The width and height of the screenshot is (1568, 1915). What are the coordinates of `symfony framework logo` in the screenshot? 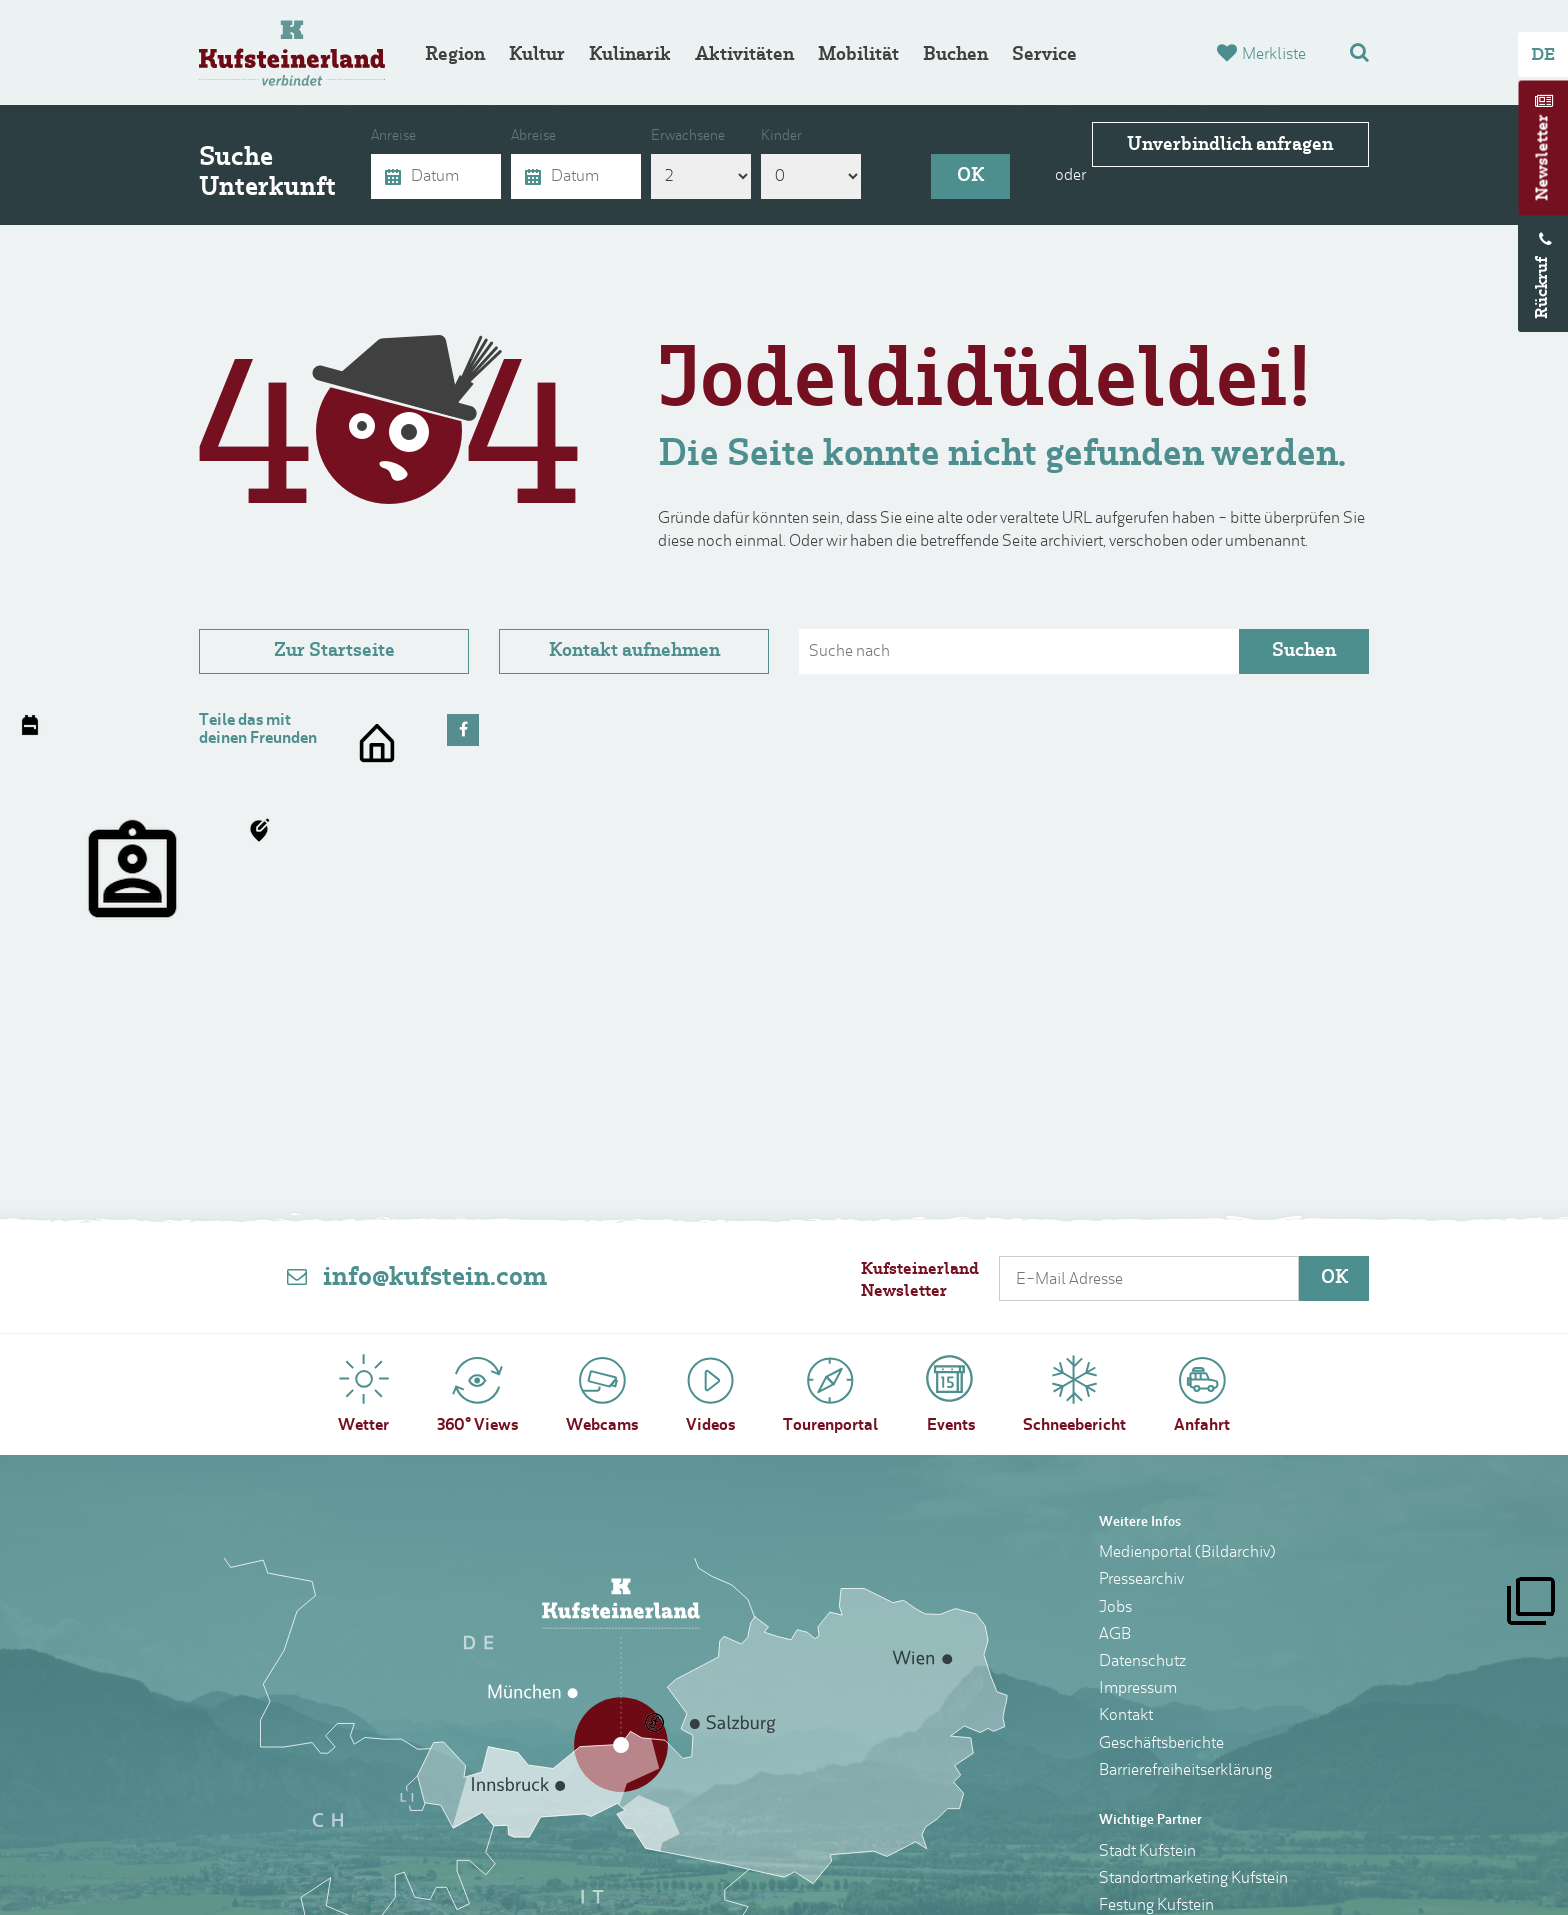 It's located at (654, 1722).